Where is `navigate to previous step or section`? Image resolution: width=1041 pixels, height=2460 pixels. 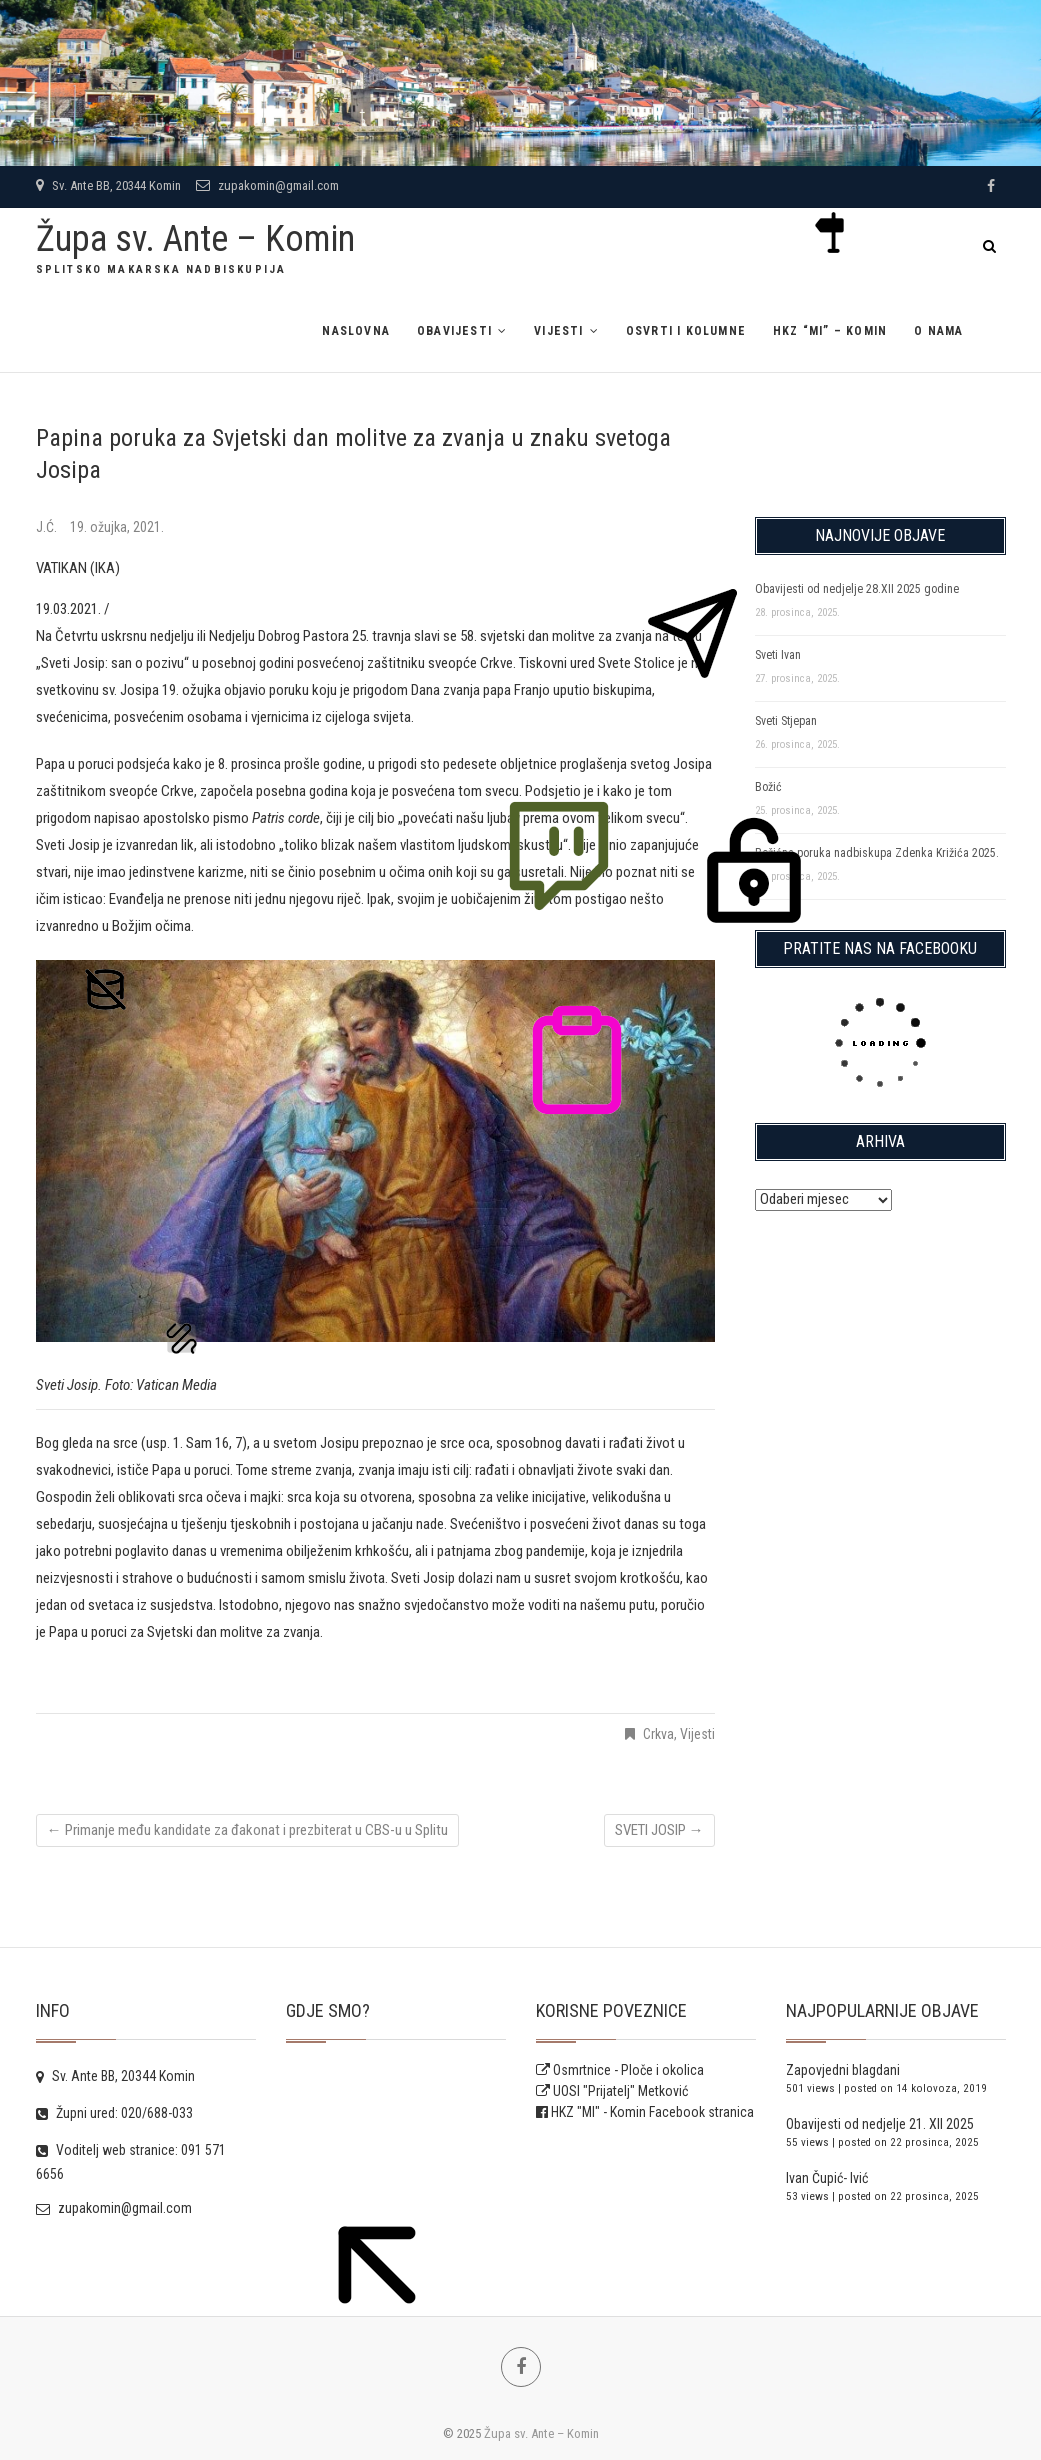
navigate to previous step or section is located at coordinates (829, 232).